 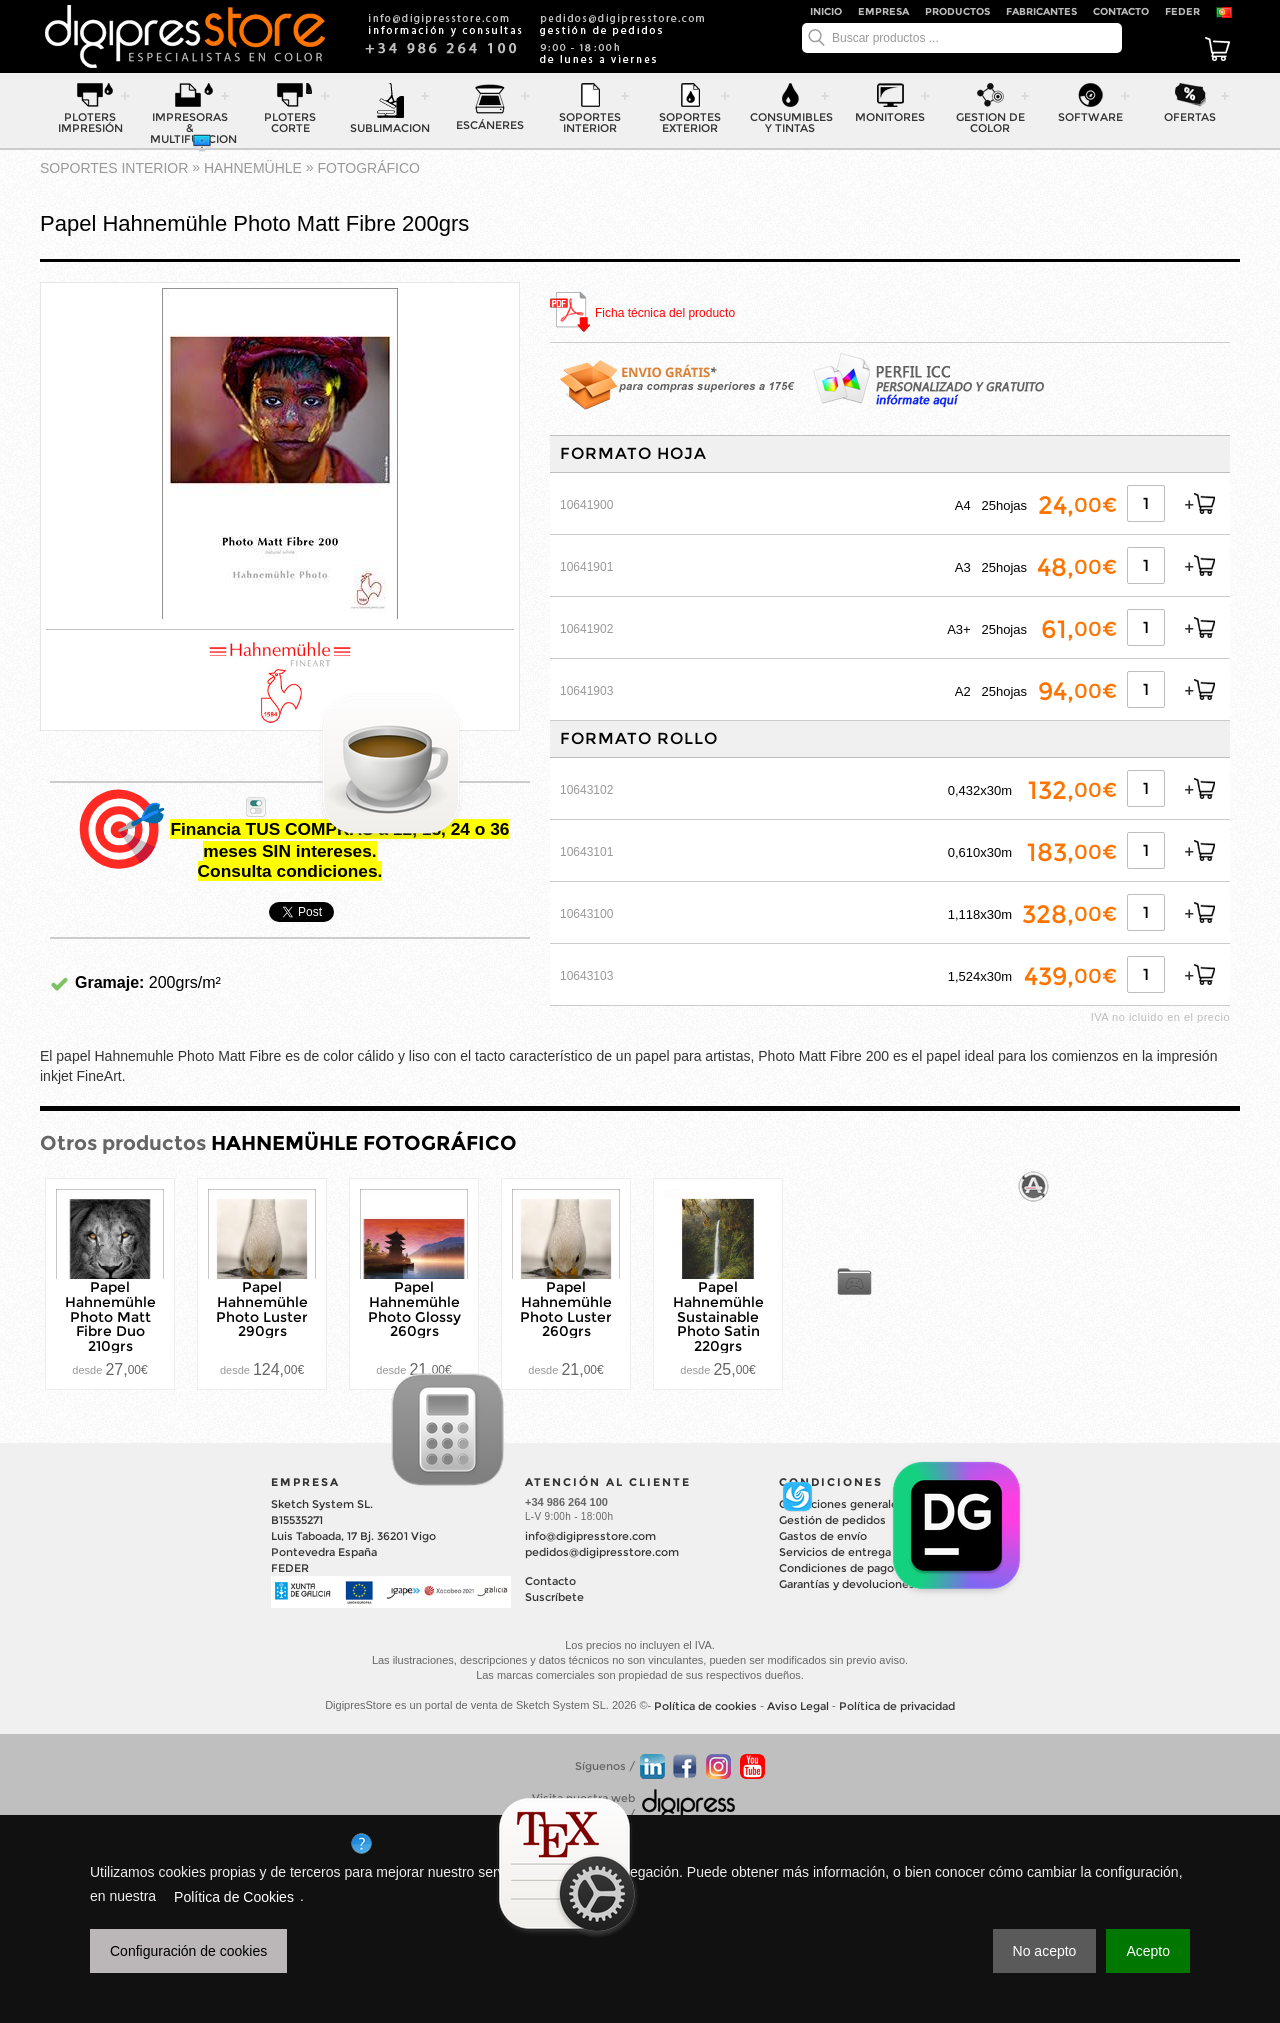 What do you see at coordinates (391, 765) in the screenshot?
I see `launch a java application` at bounding box center [391, 765].